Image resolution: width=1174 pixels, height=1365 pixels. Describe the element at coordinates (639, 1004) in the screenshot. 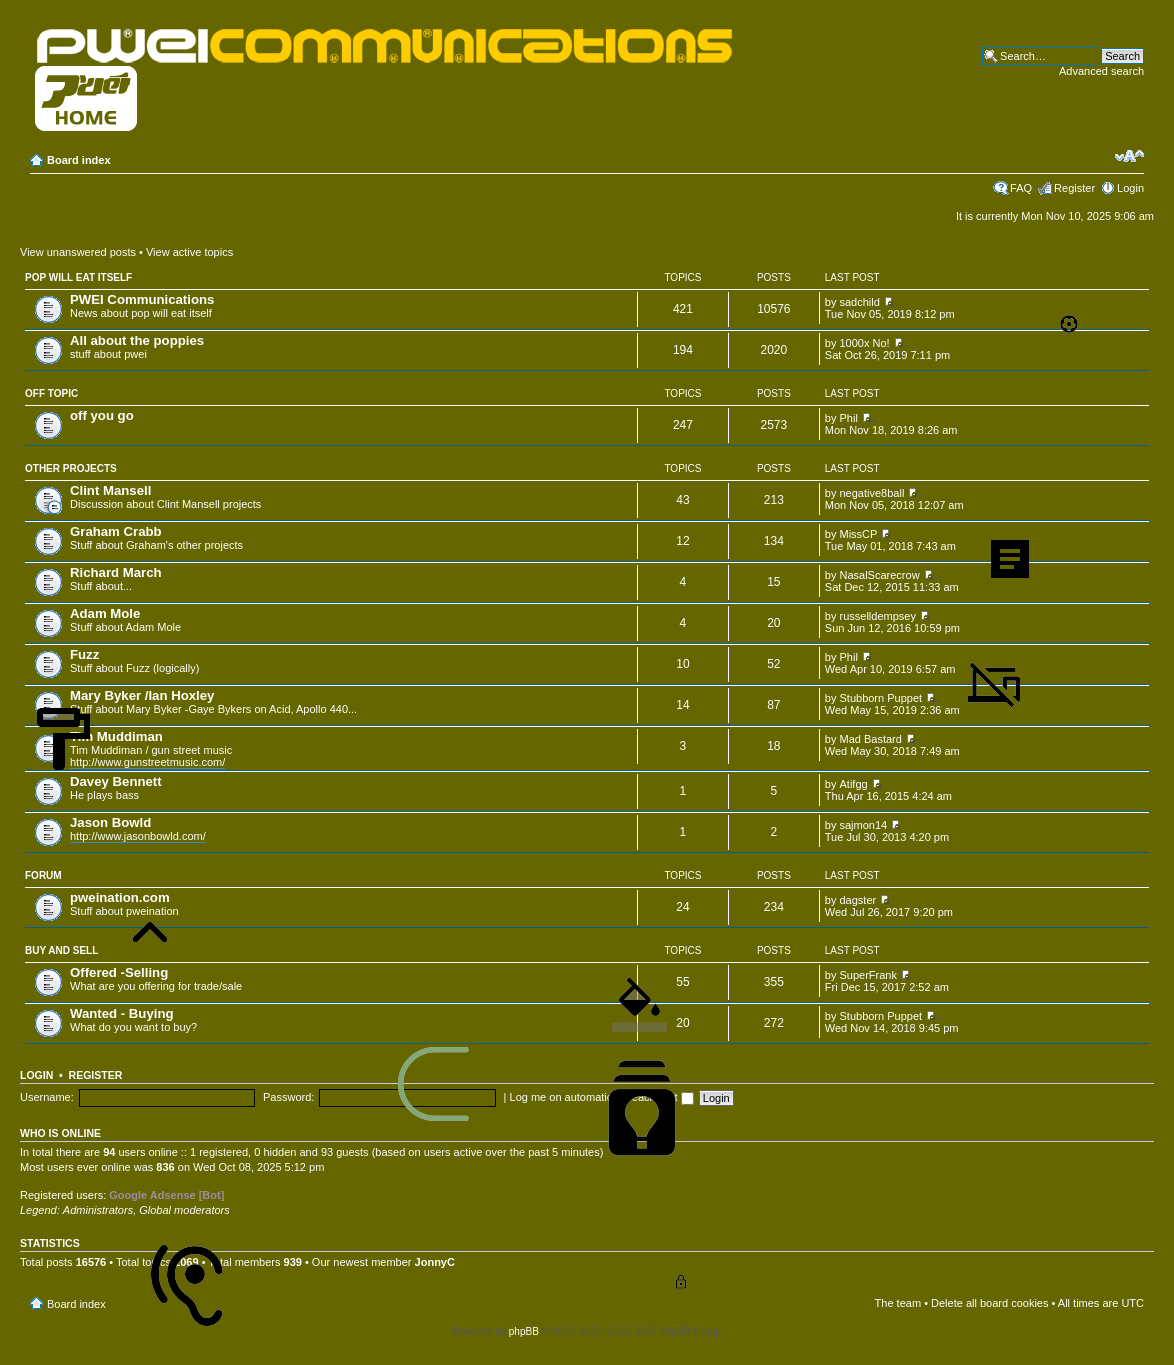

I see `fill selected area with color` at that location.